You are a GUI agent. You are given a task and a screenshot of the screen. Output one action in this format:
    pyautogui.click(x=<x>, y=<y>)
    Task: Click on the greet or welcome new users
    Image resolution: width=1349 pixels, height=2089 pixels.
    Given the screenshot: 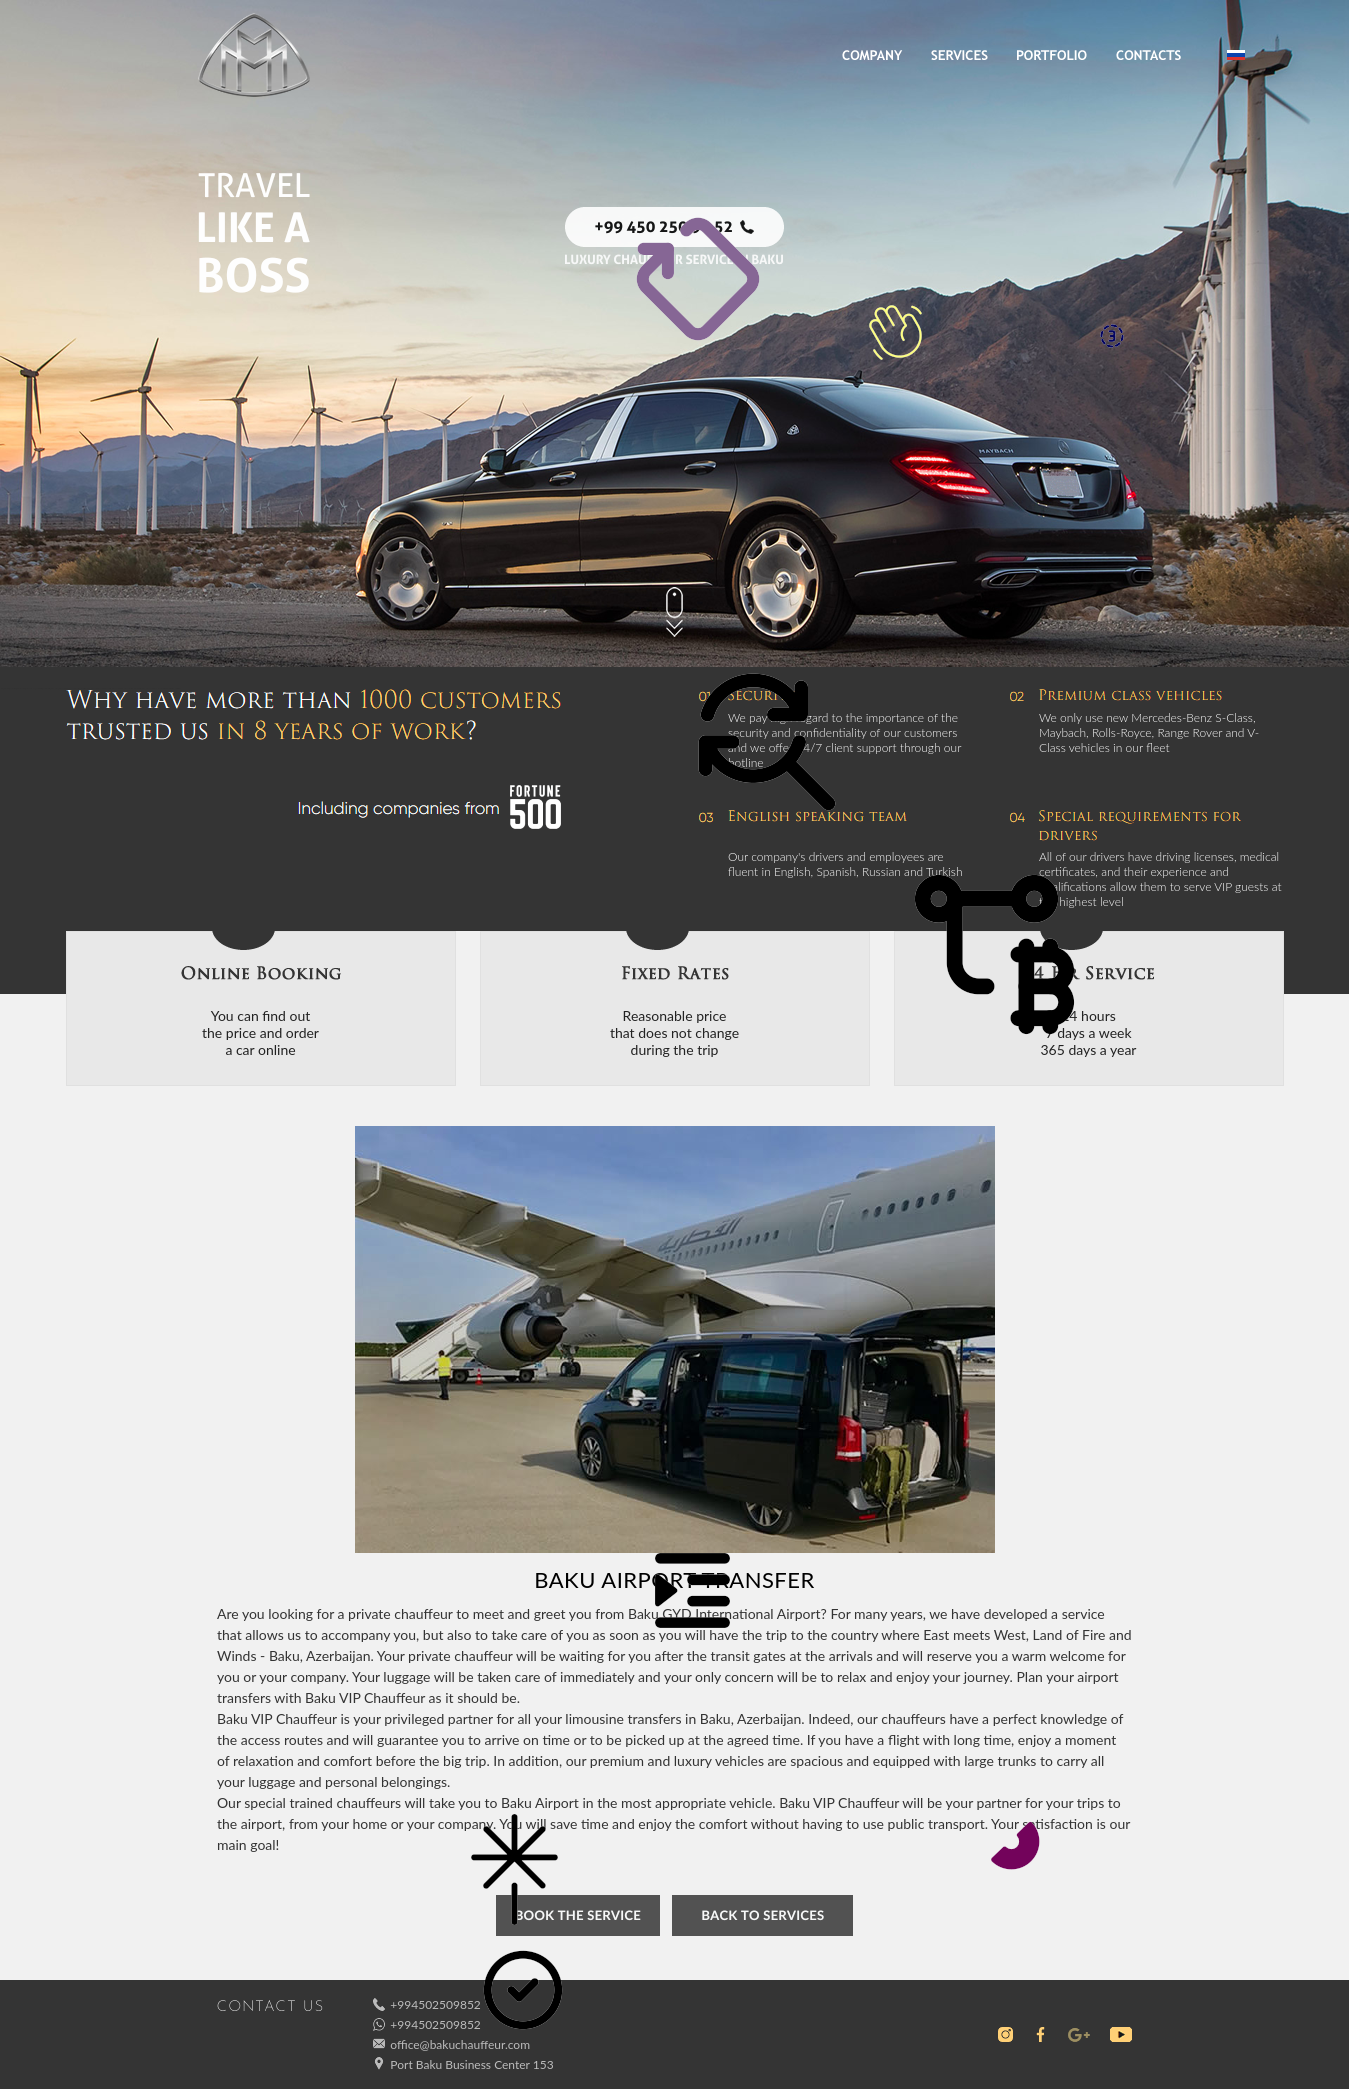 What is the action you would take?
    pyautogui.click(x=895, y=331)
    